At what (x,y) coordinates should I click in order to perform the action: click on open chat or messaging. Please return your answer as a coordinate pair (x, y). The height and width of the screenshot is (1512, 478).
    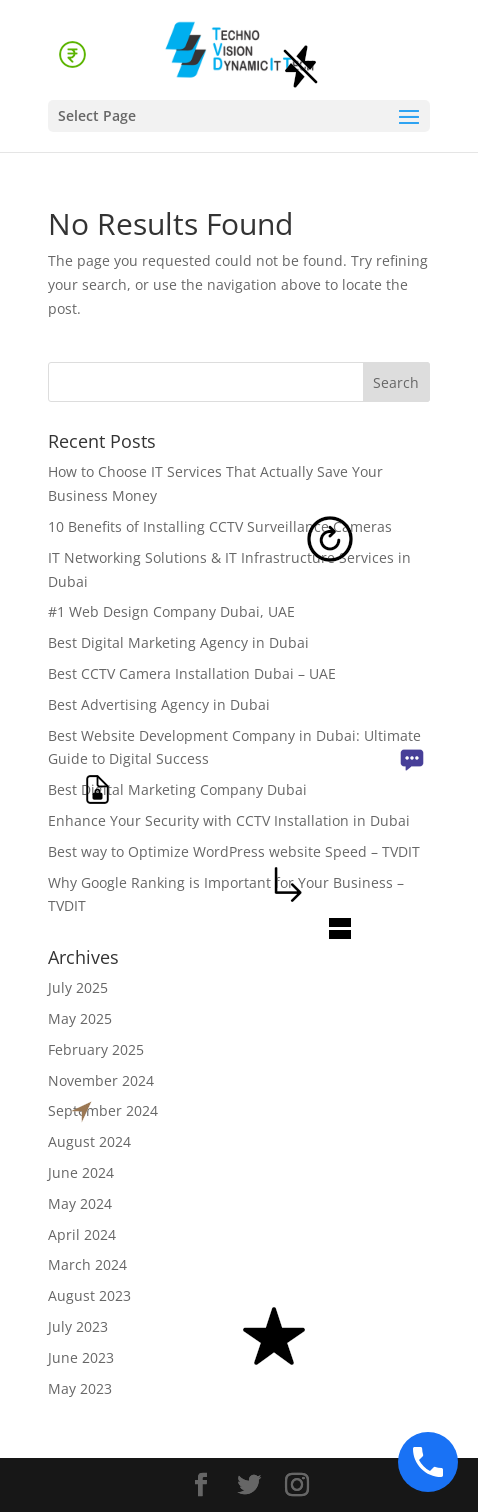
    Looking at the image, I should click on (412, 760).